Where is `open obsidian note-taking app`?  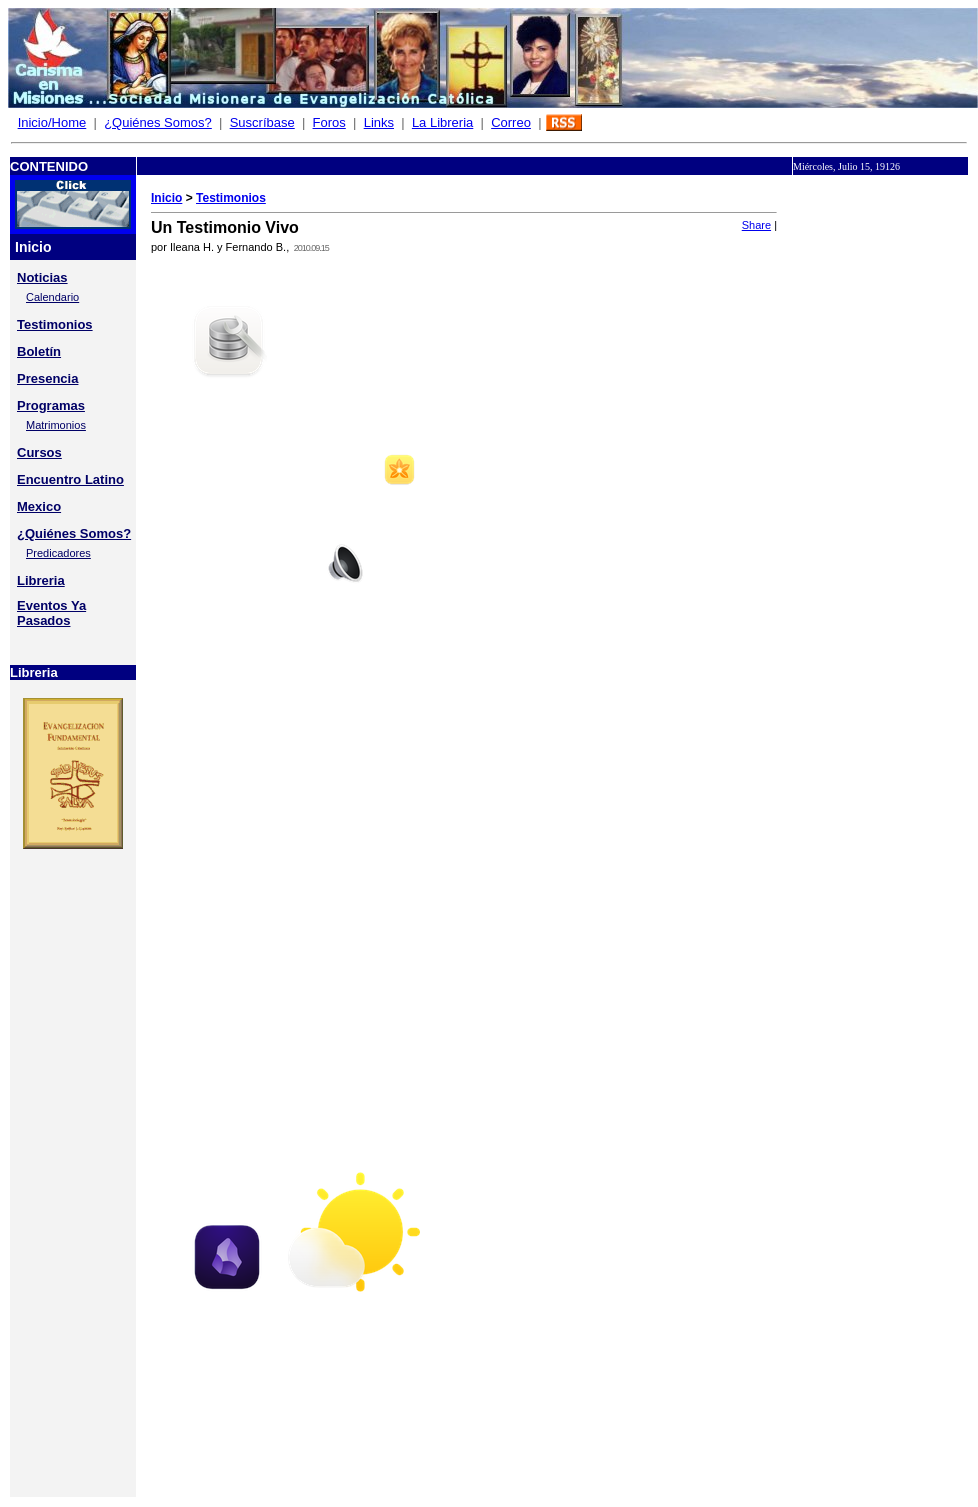
open obsidian note-taking app is located at coordinates (227, 1257).